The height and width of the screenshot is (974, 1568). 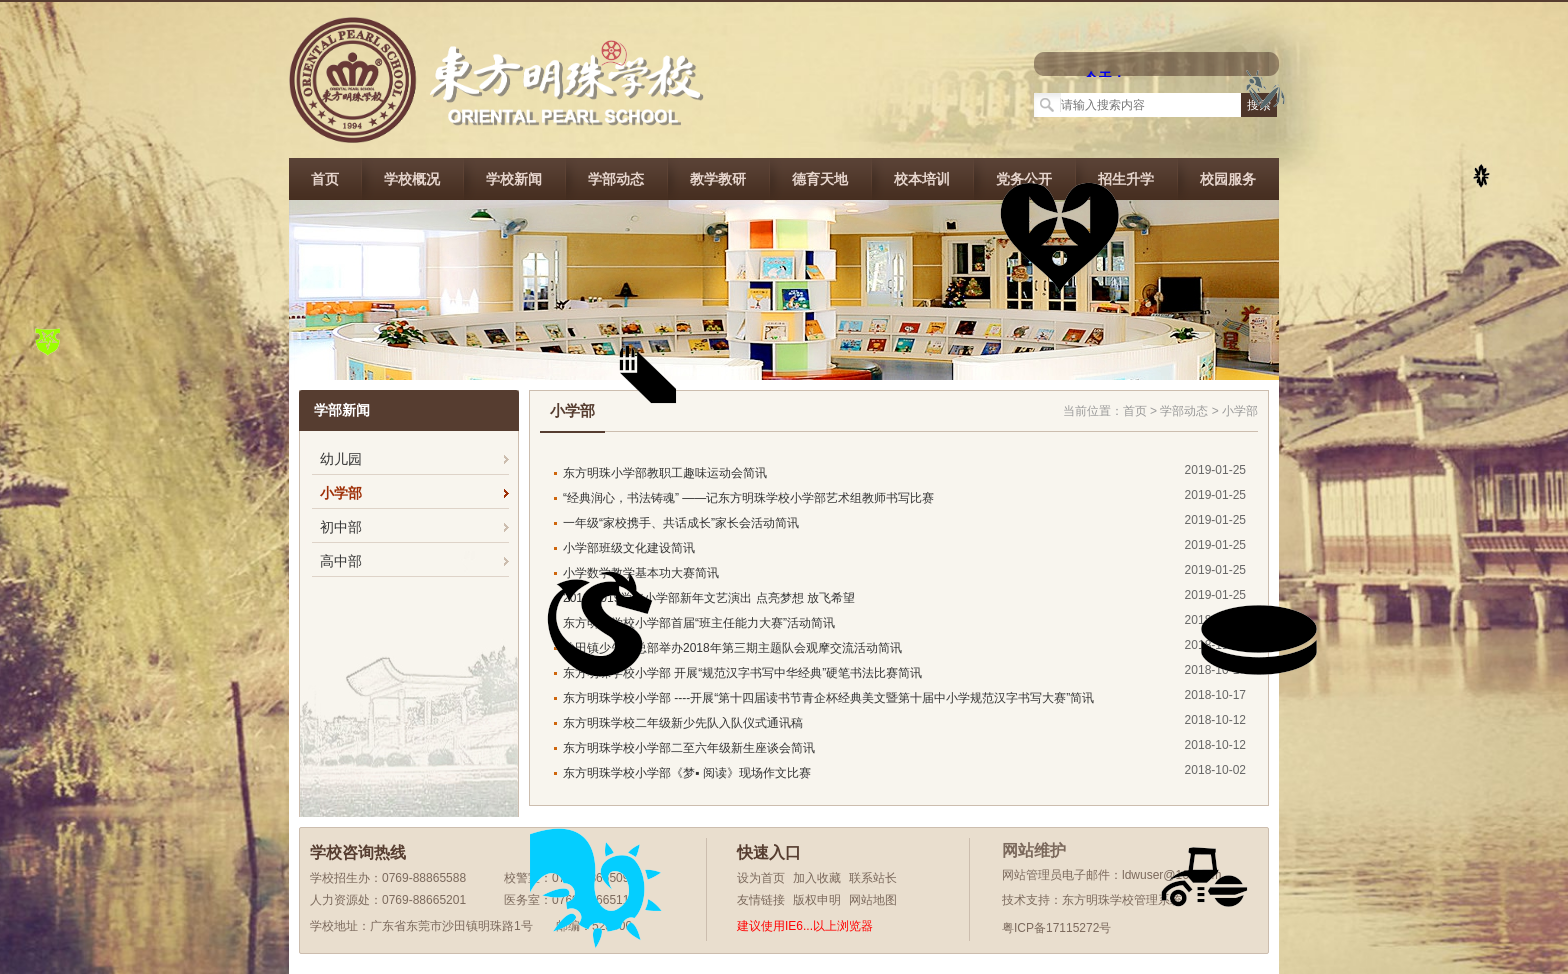 I want to click on construction or road building category, so click(x=1204, y=873).